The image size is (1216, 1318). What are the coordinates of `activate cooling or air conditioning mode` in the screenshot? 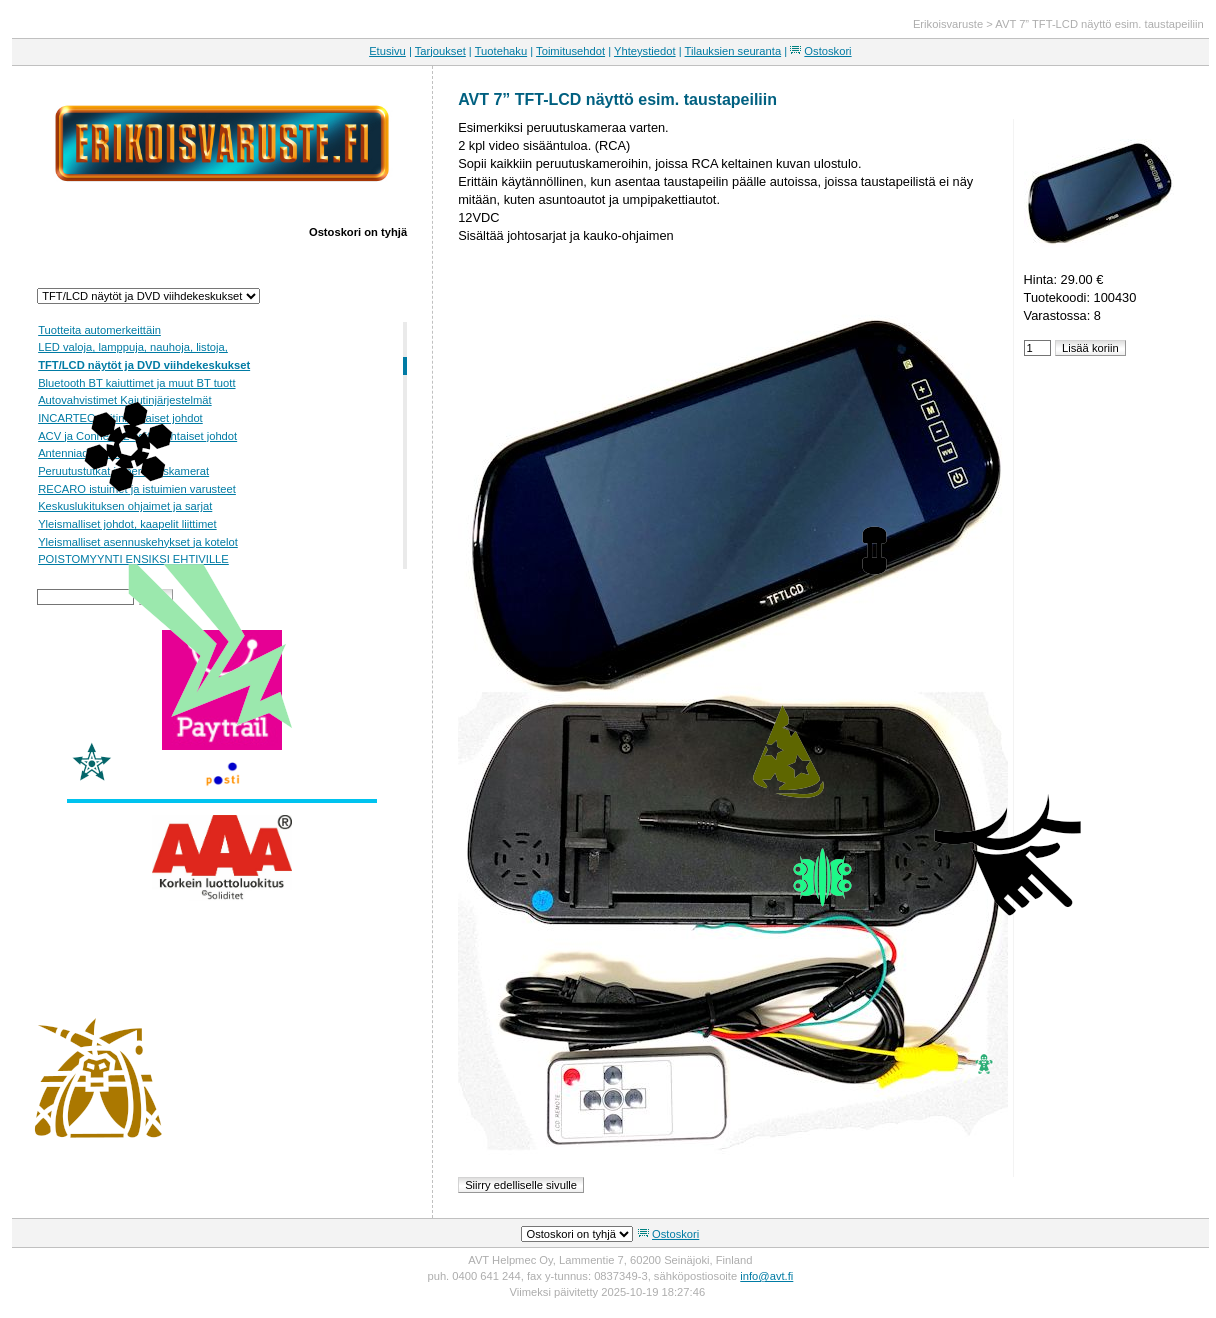 It's located at (128, 447).